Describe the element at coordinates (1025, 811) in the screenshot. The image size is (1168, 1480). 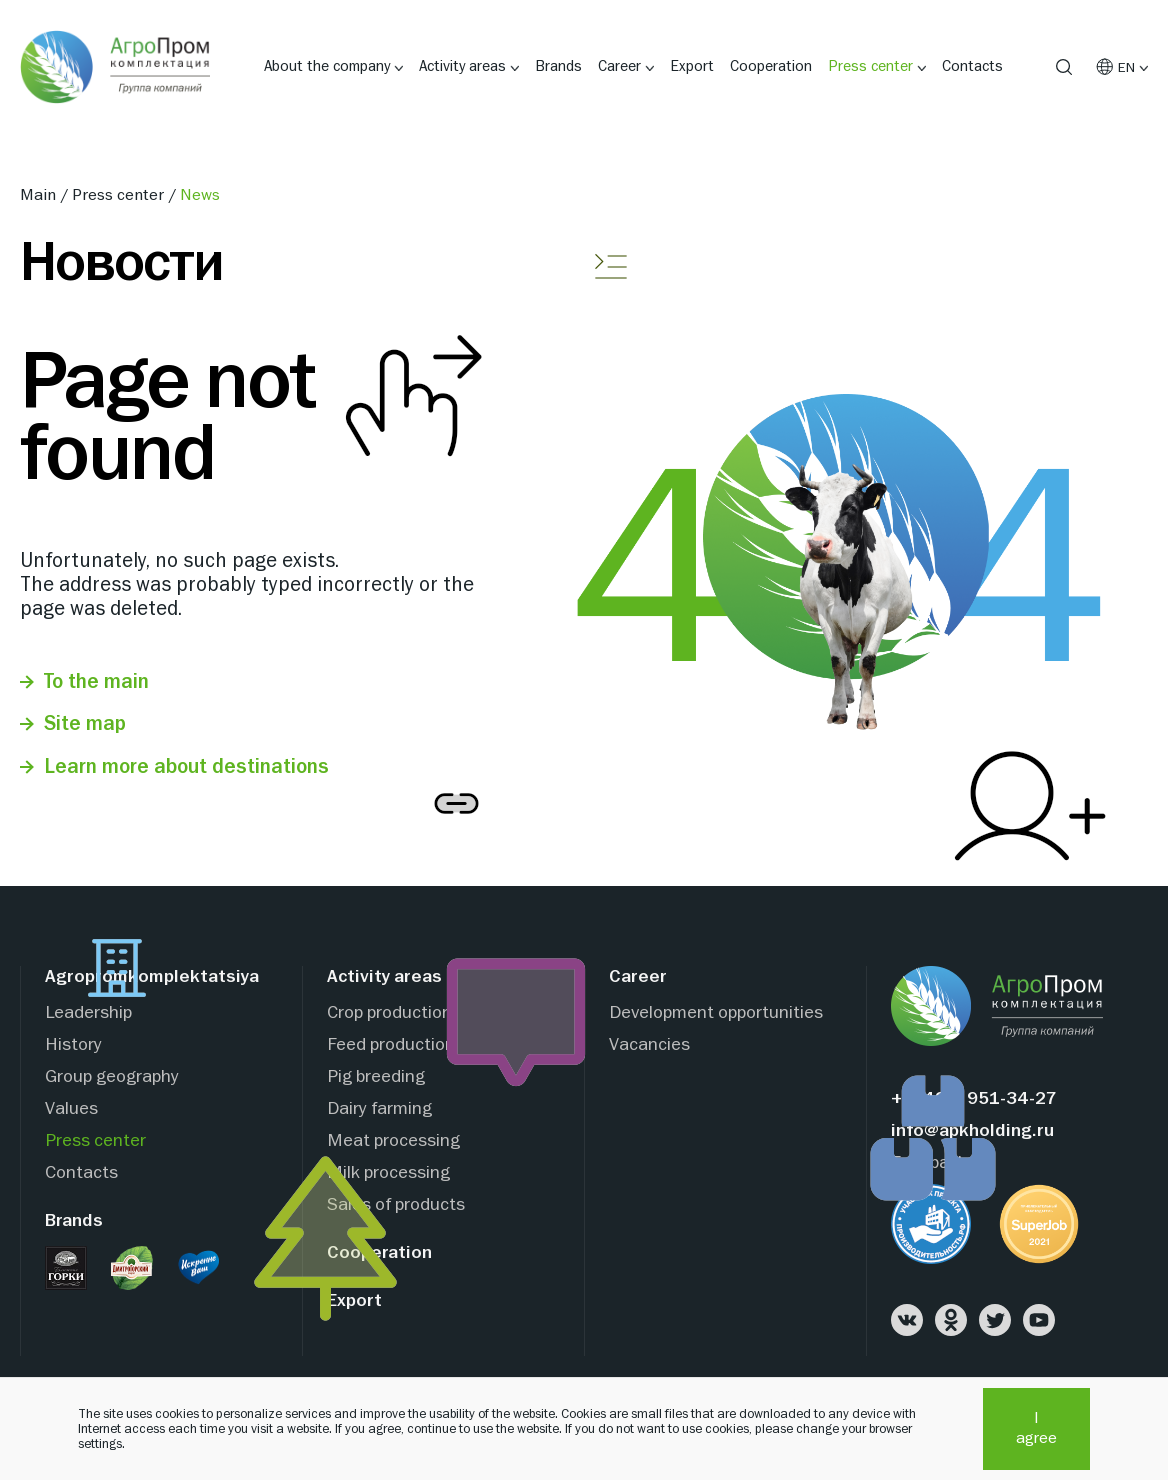
I see `add a new contact or friend` at that location.